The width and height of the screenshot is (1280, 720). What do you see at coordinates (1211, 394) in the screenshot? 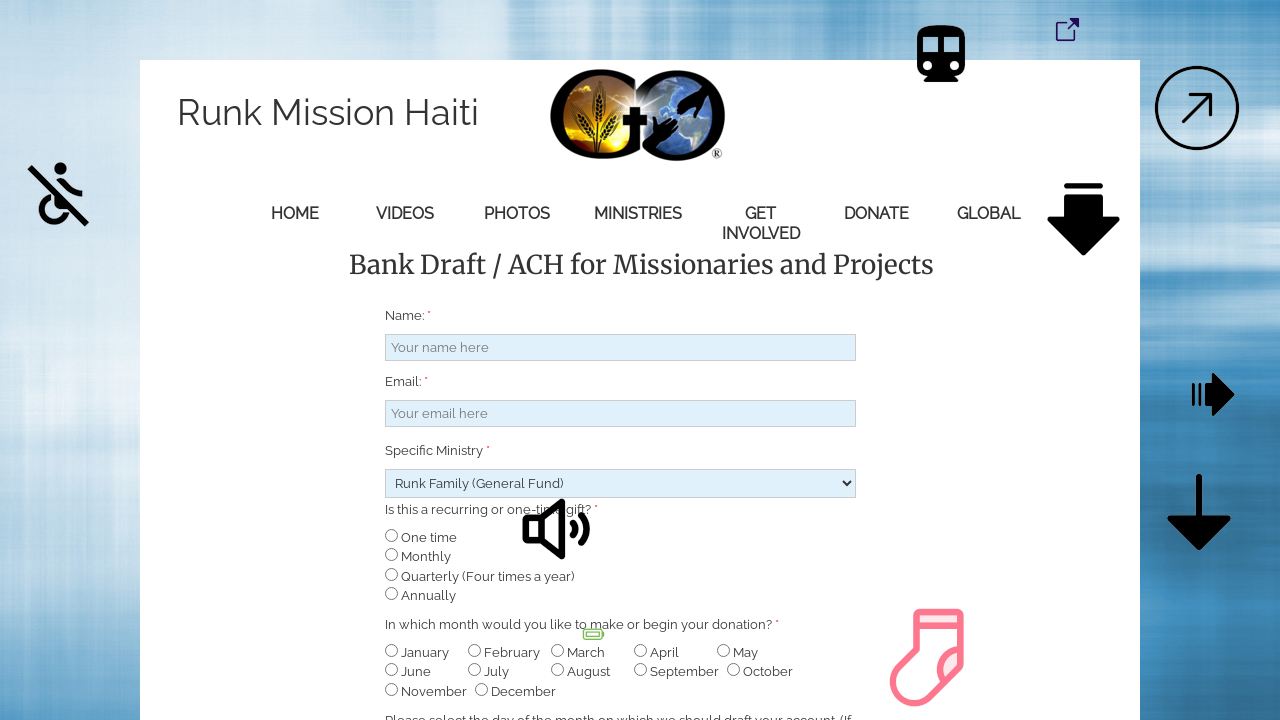
I see `skip forward or advance multiple steps` at bounding box center [1211, 394].